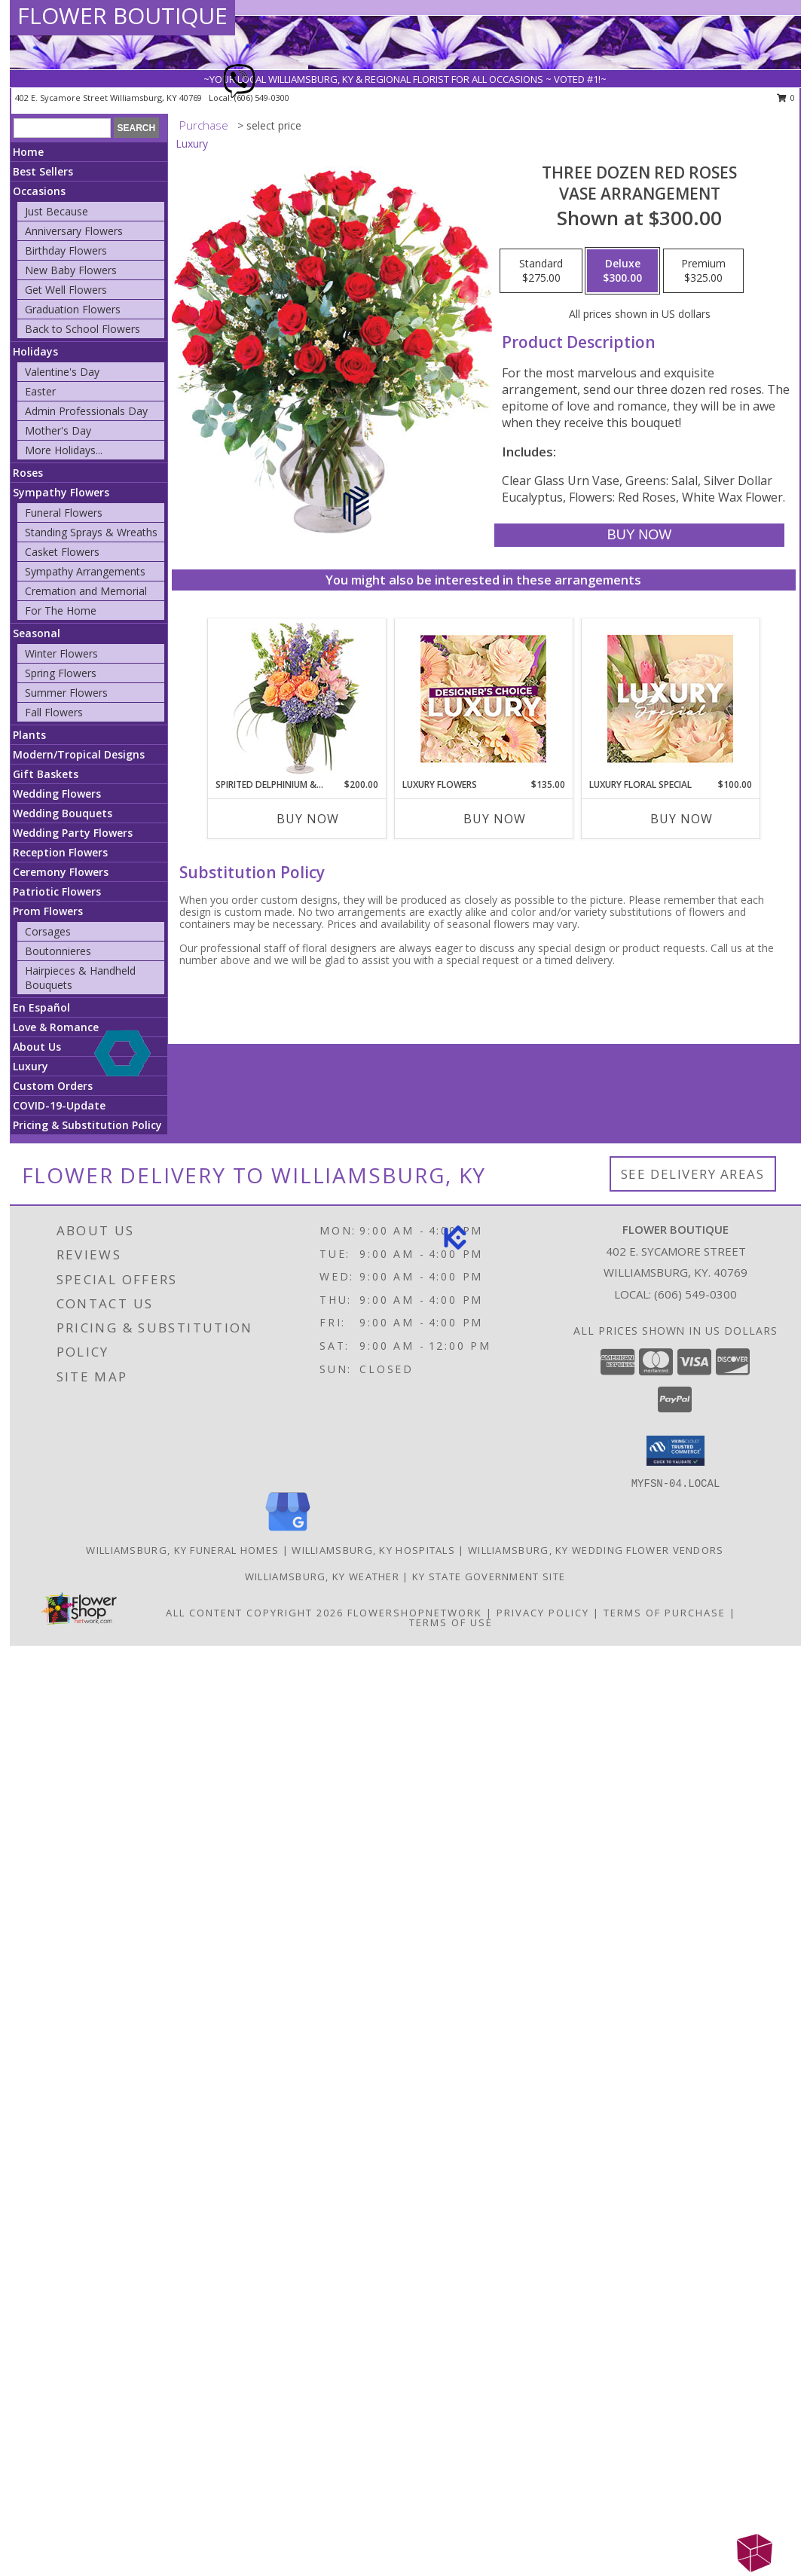  Describe the element at coordinates (455, 1238) in the screenshot. I see `open the KuCoin cryptocurrency exchange app` at that location.